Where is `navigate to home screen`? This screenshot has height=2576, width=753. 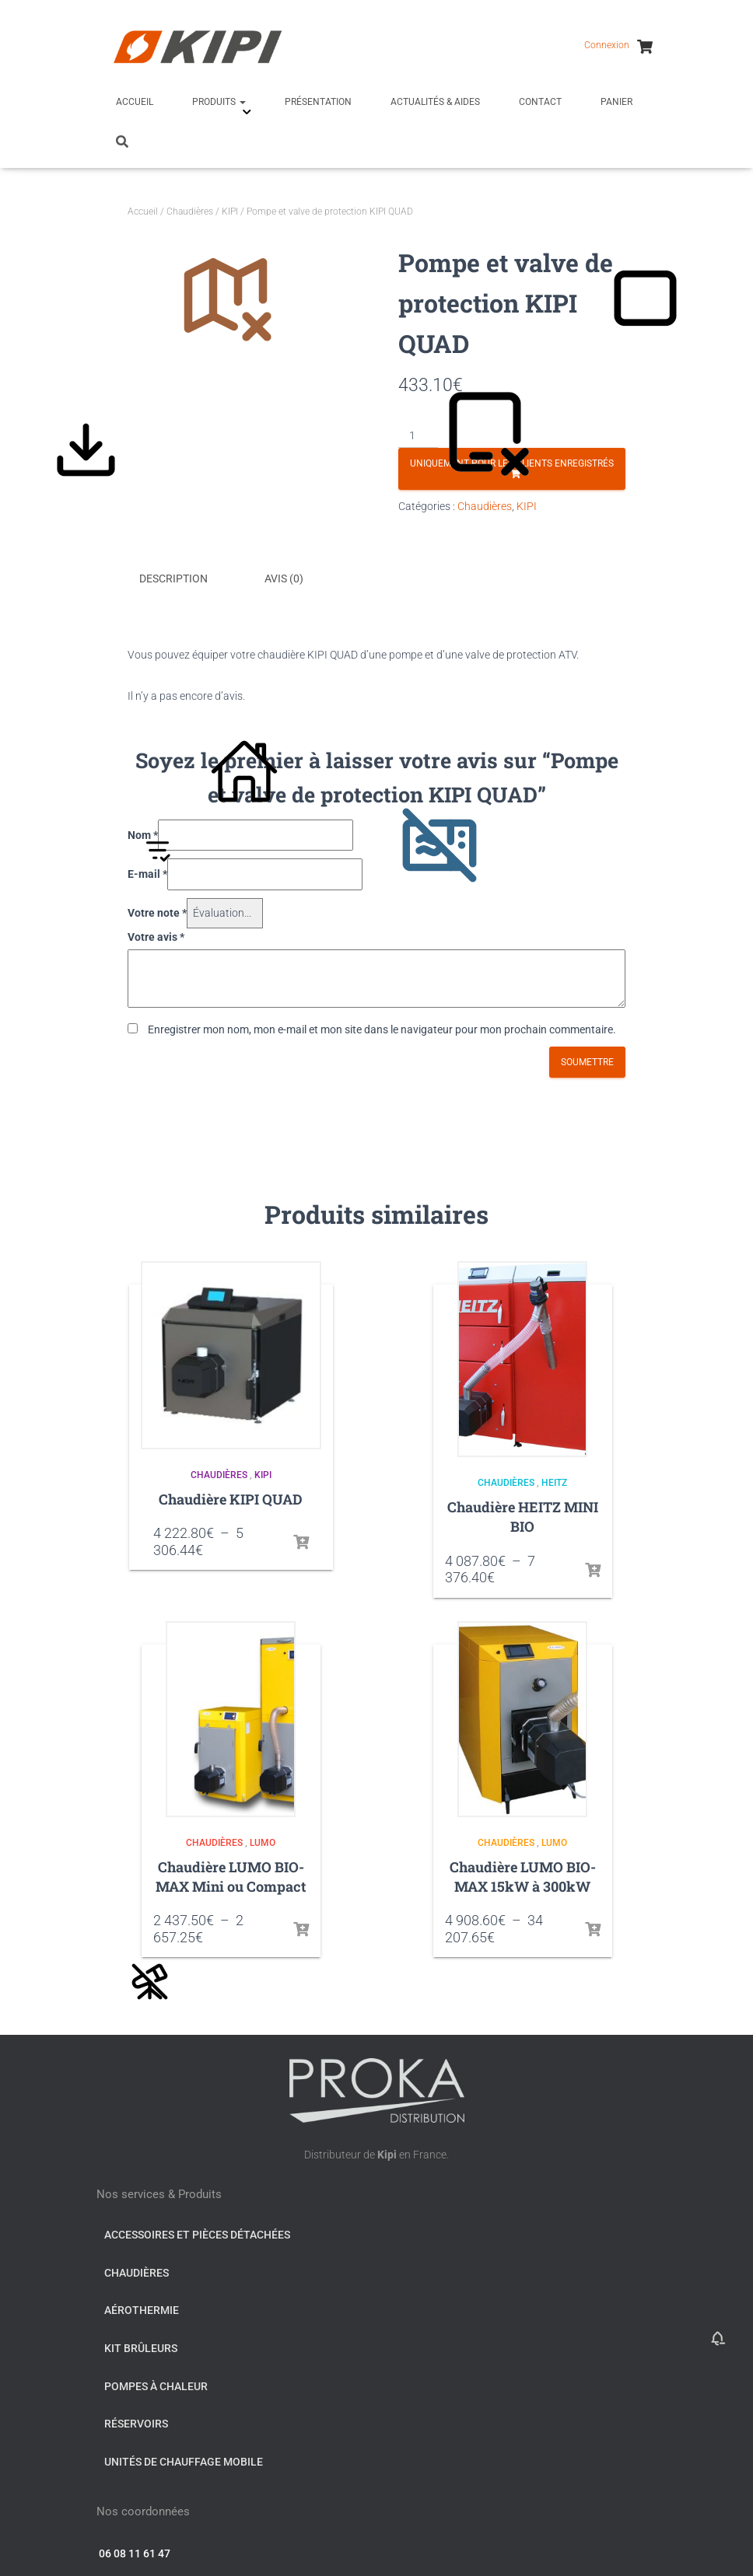
navigate to home screen is located at coordinates (244, 771).